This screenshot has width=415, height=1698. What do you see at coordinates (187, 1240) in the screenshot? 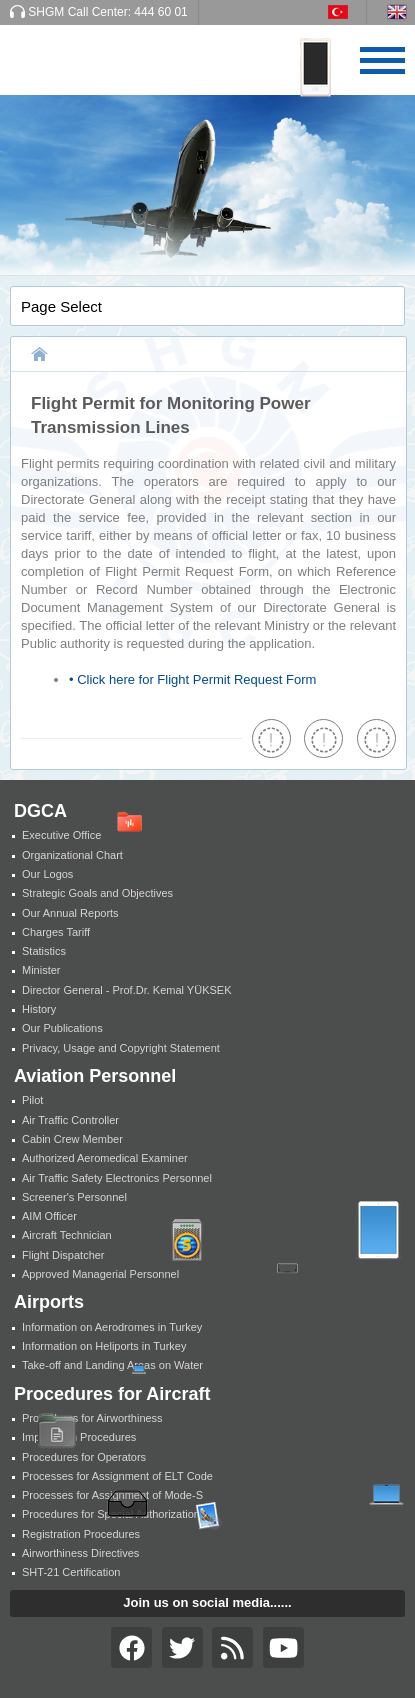
I see `RAID 5 storage configuration status` at bounding box center [187, 1240].